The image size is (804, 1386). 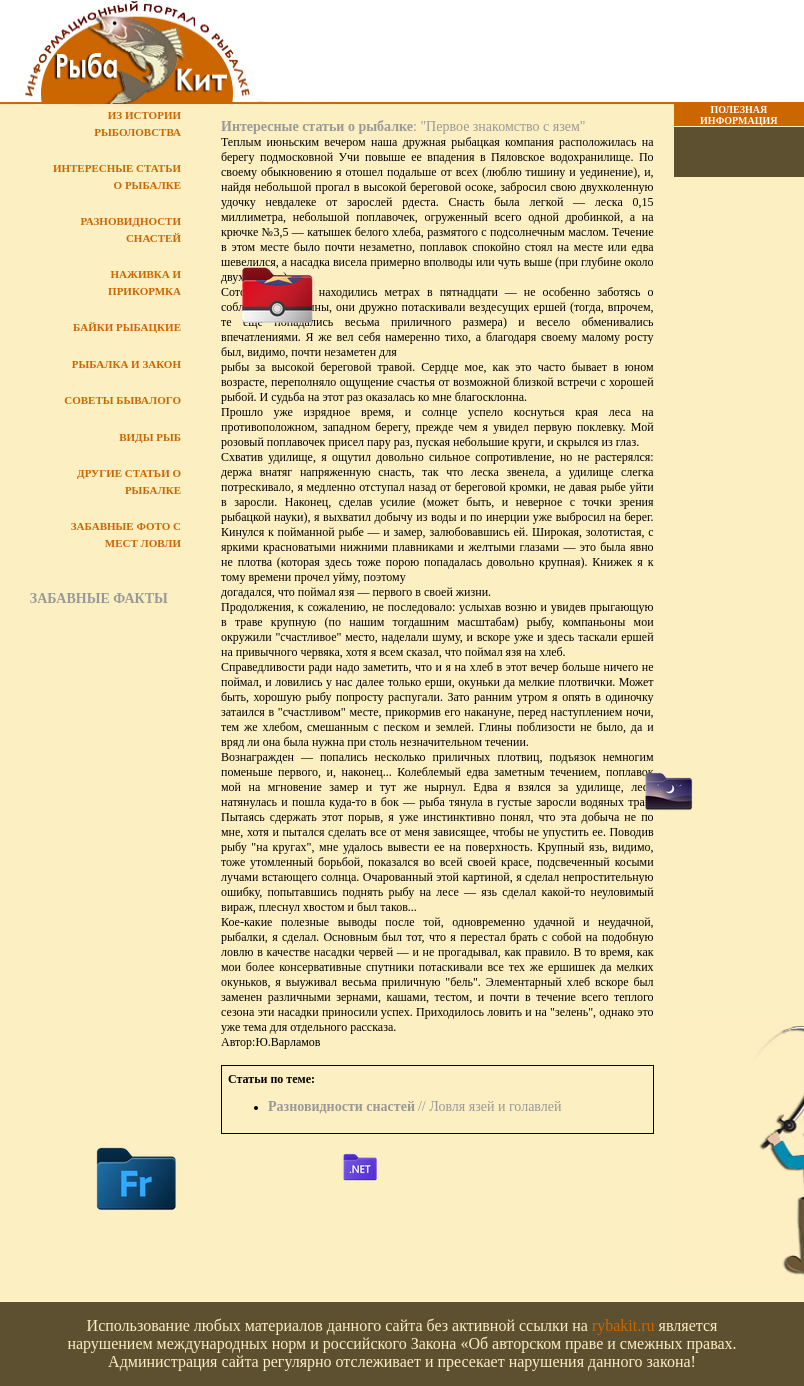 What do you see at coordinates (360, 1168) in the screenshot?
I see `folder containing .NET framework files` at bounding box center [360, 1168].